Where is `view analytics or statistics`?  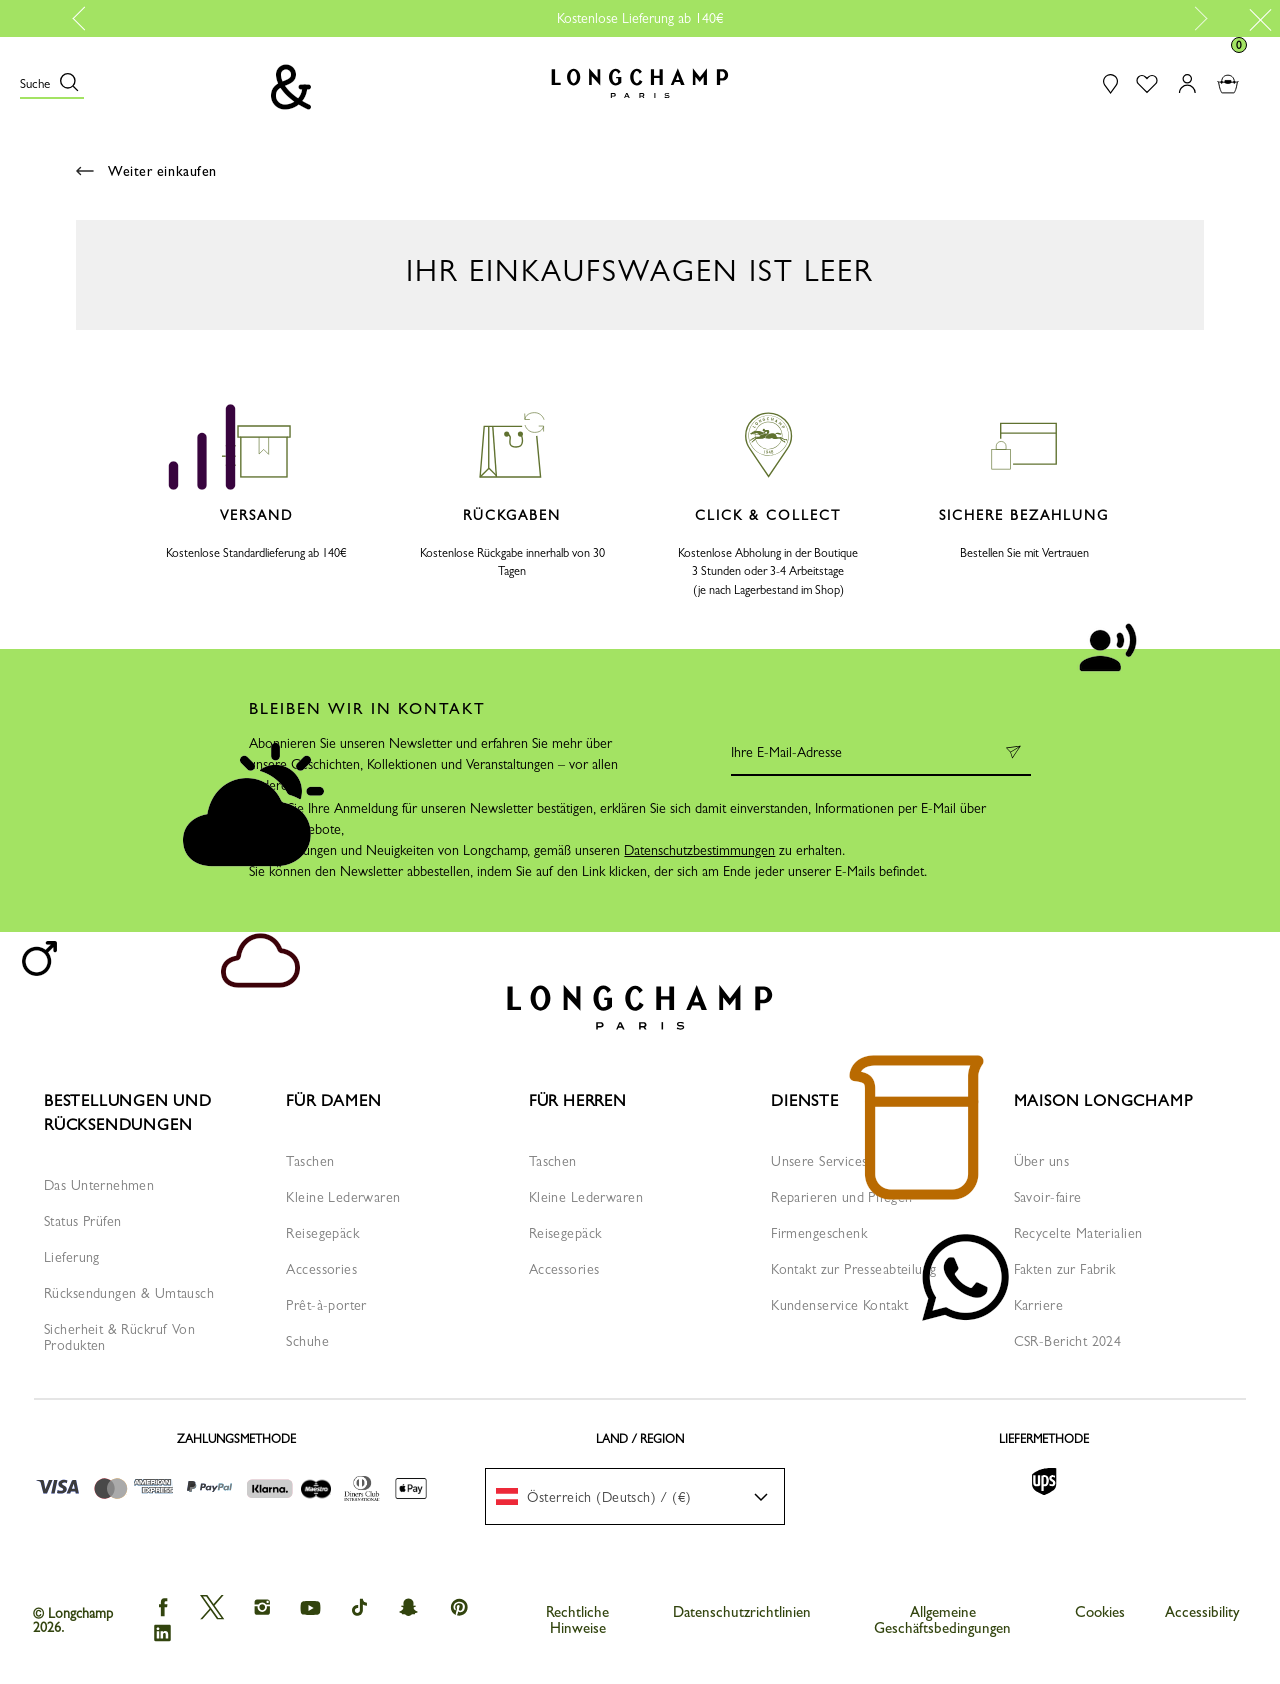
view analytics or statistics is located at coordinates (202, 447).